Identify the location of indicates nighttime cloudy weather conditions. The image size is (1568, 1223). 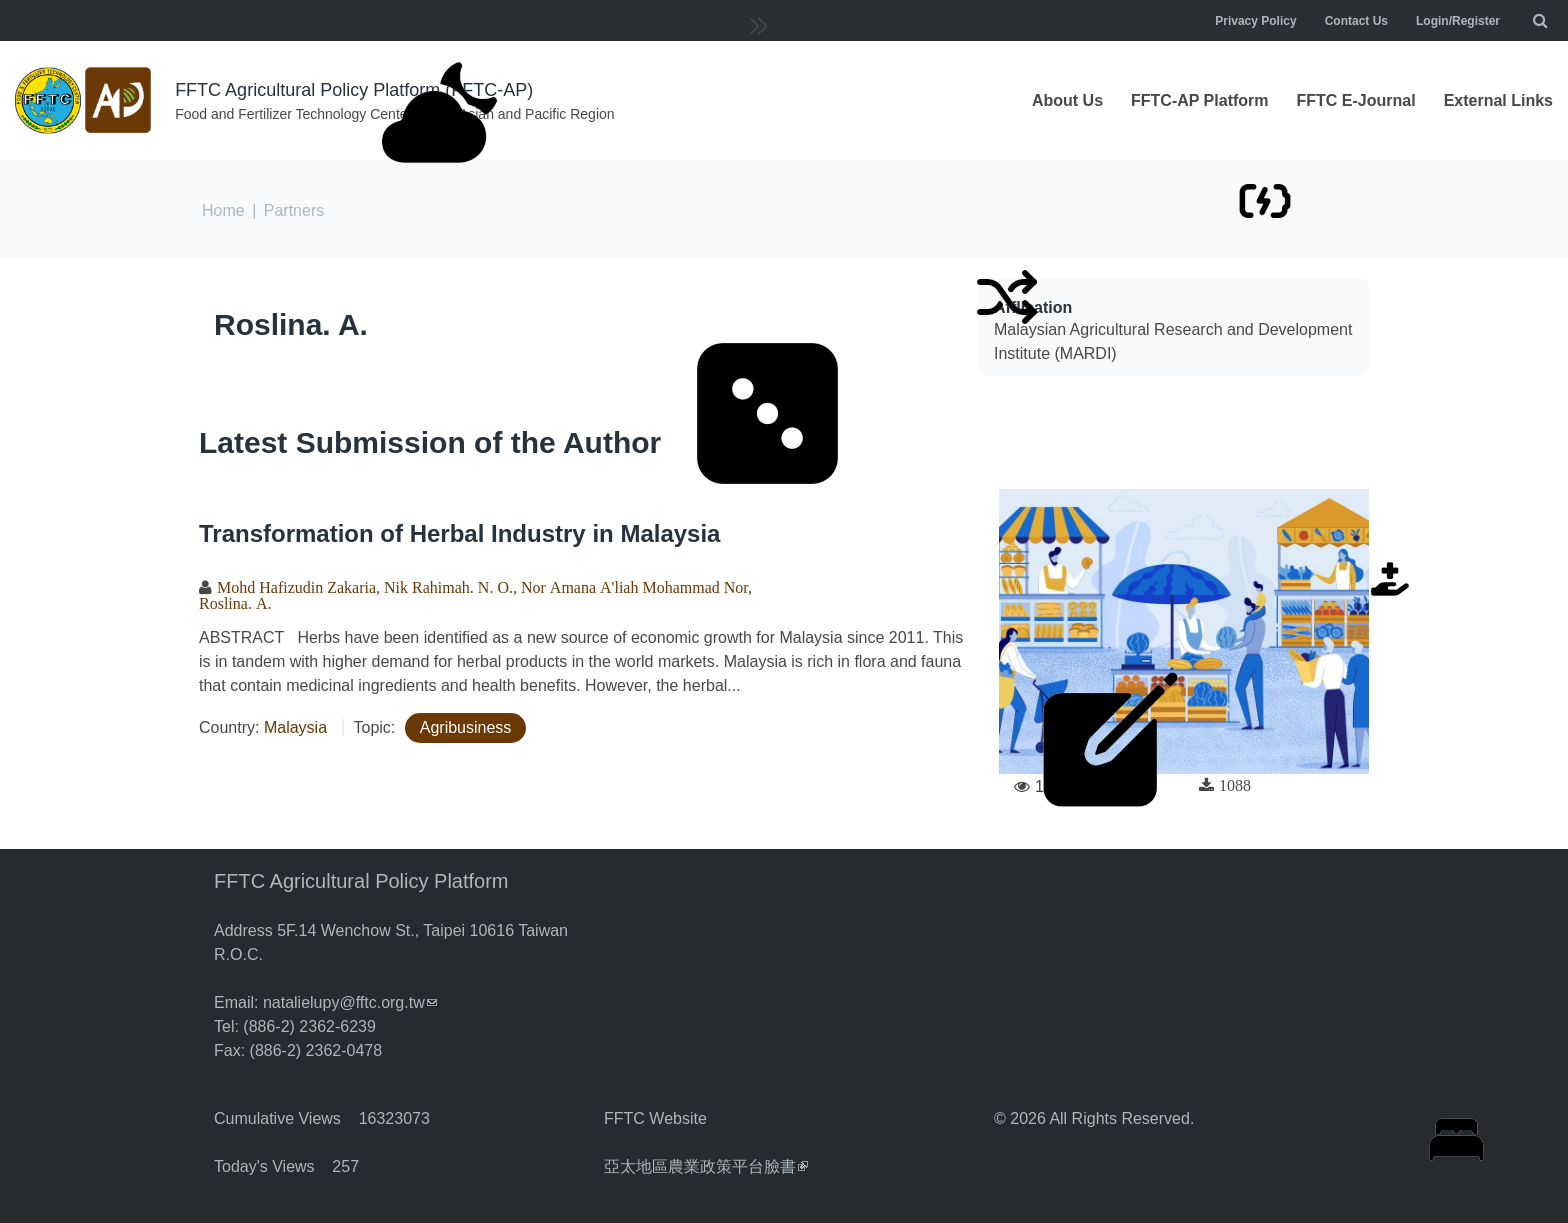
(439, 112).